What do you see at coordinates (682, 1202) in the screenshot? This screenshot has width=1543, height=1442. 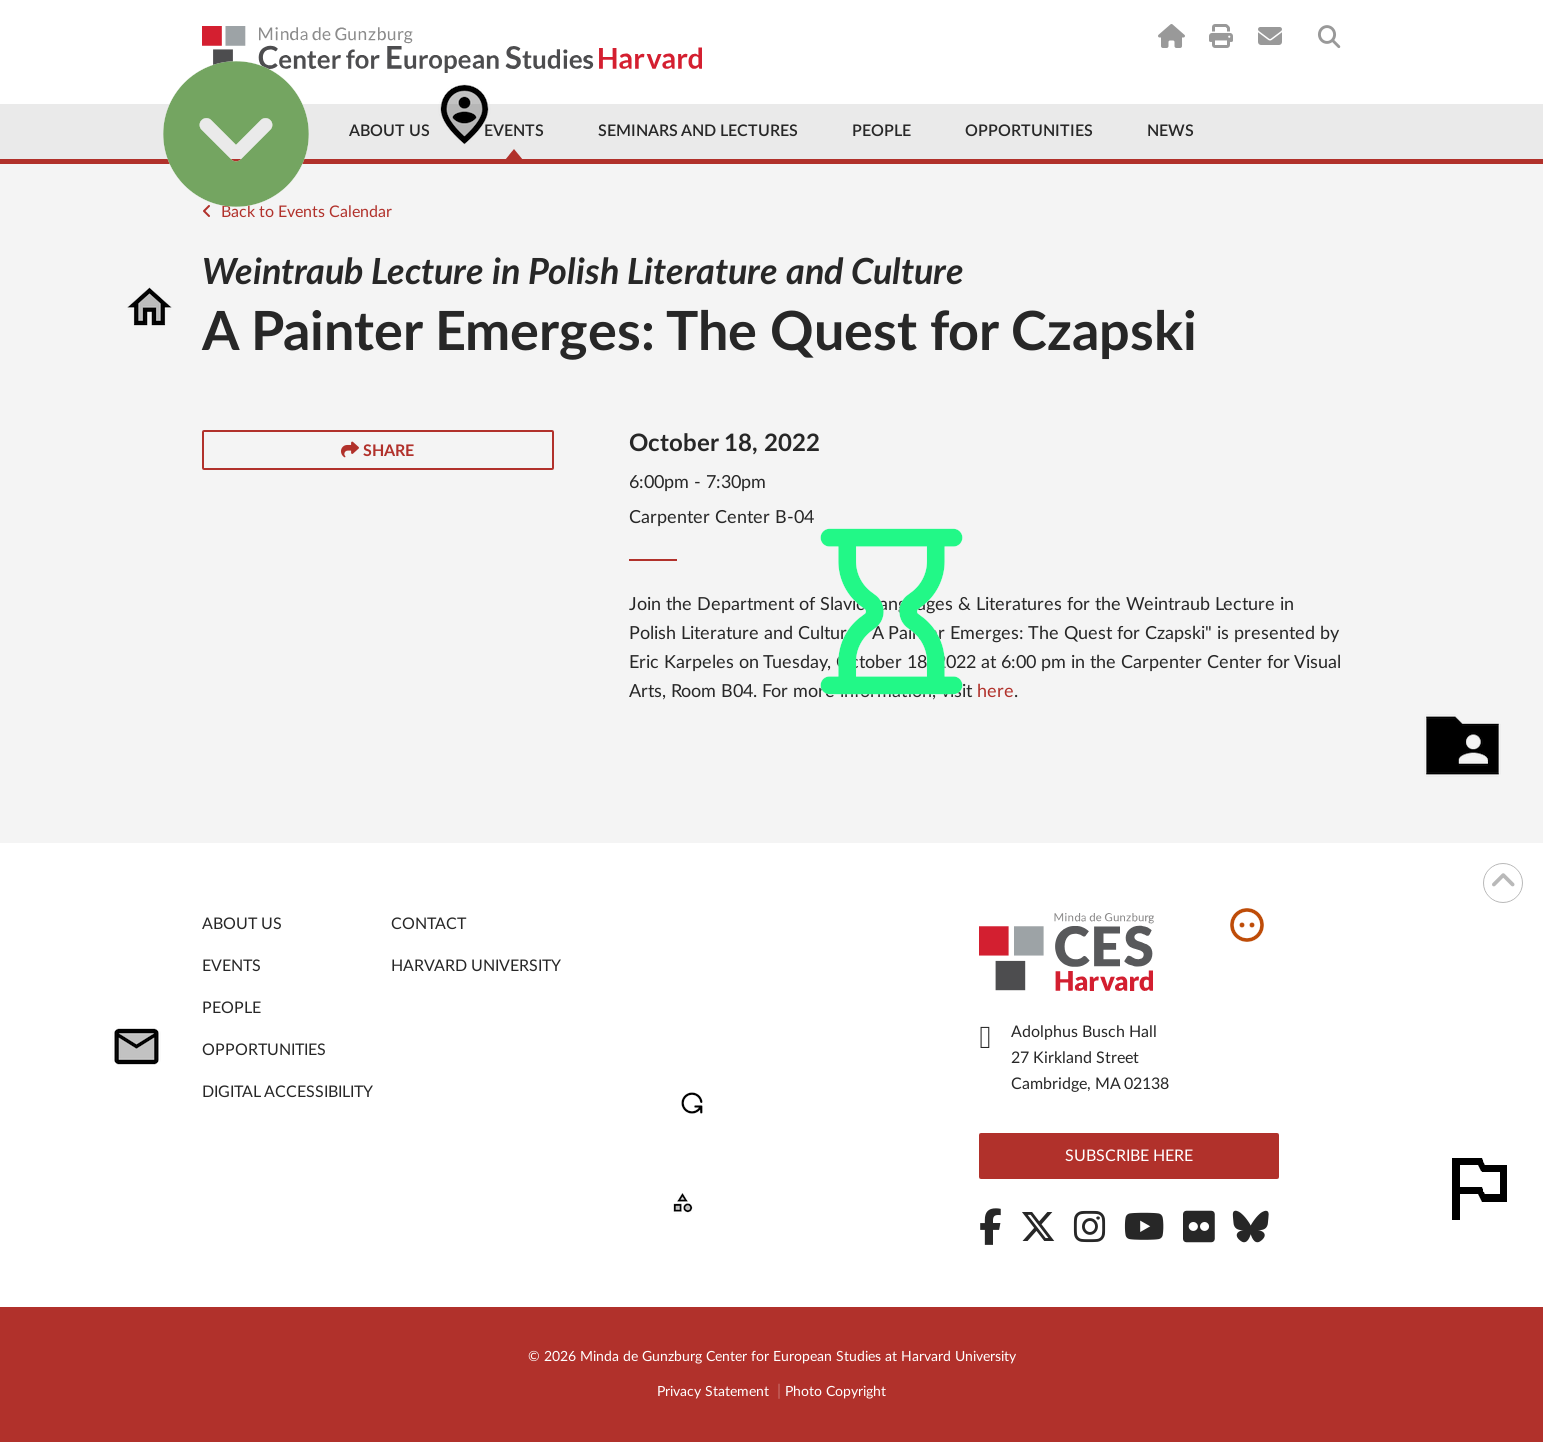 I see `browse or filter by category` at bounding box center [682, 1202].